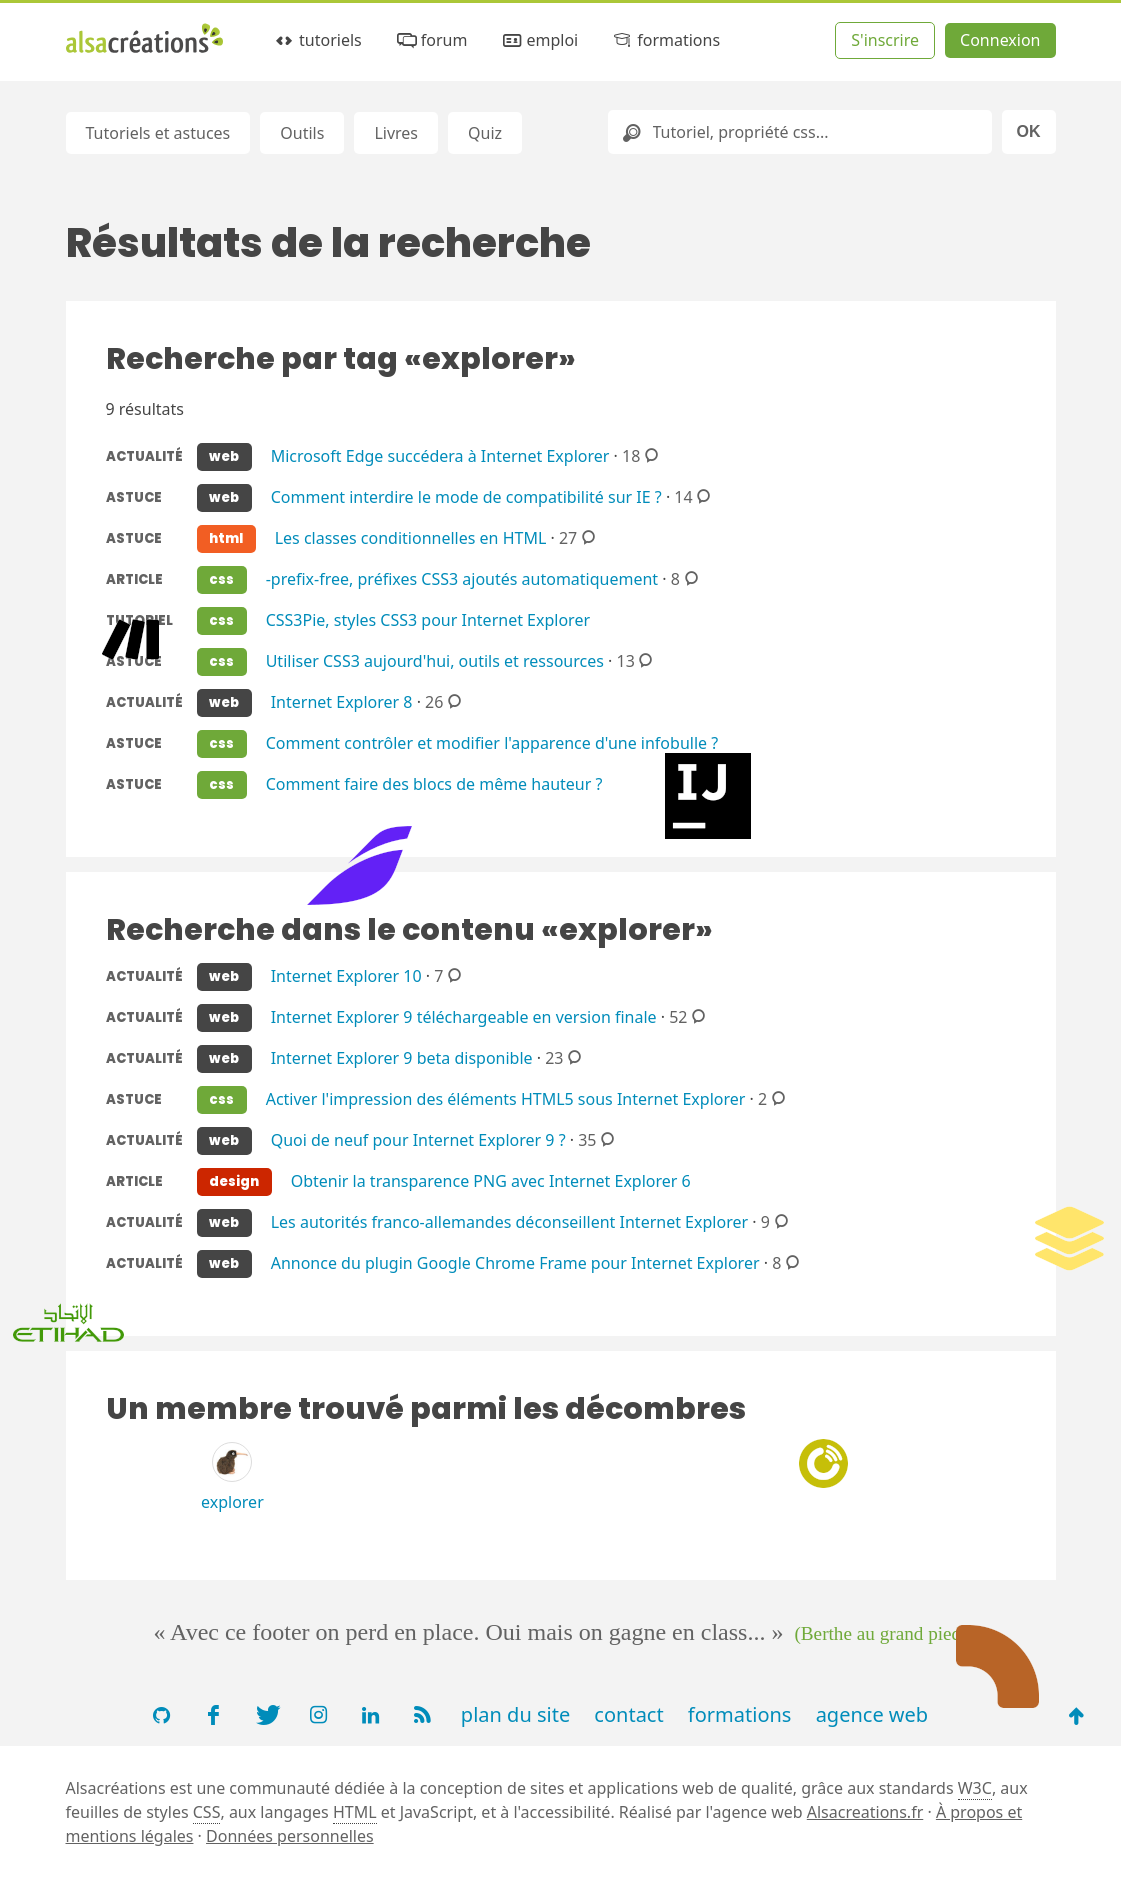 The image size is (1121, 1878). Describe the element at coordinates (1069, 1238) in the screenshot. I see `open onlyoffice application` at that location.